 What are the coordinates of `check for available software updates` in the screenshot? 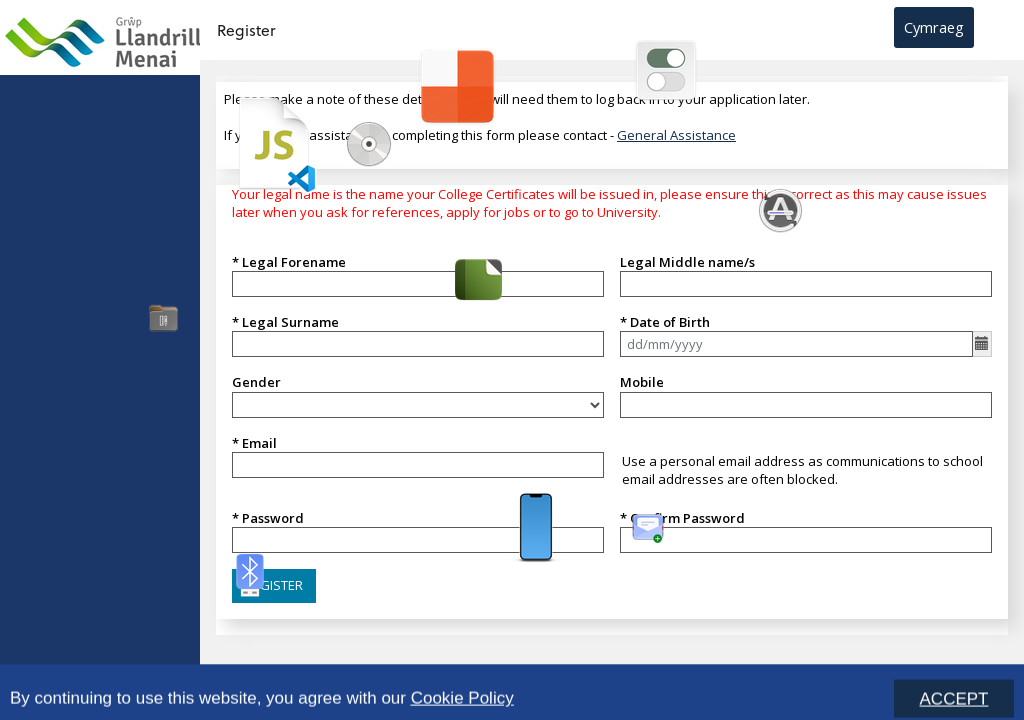 It's located at (780, 210).